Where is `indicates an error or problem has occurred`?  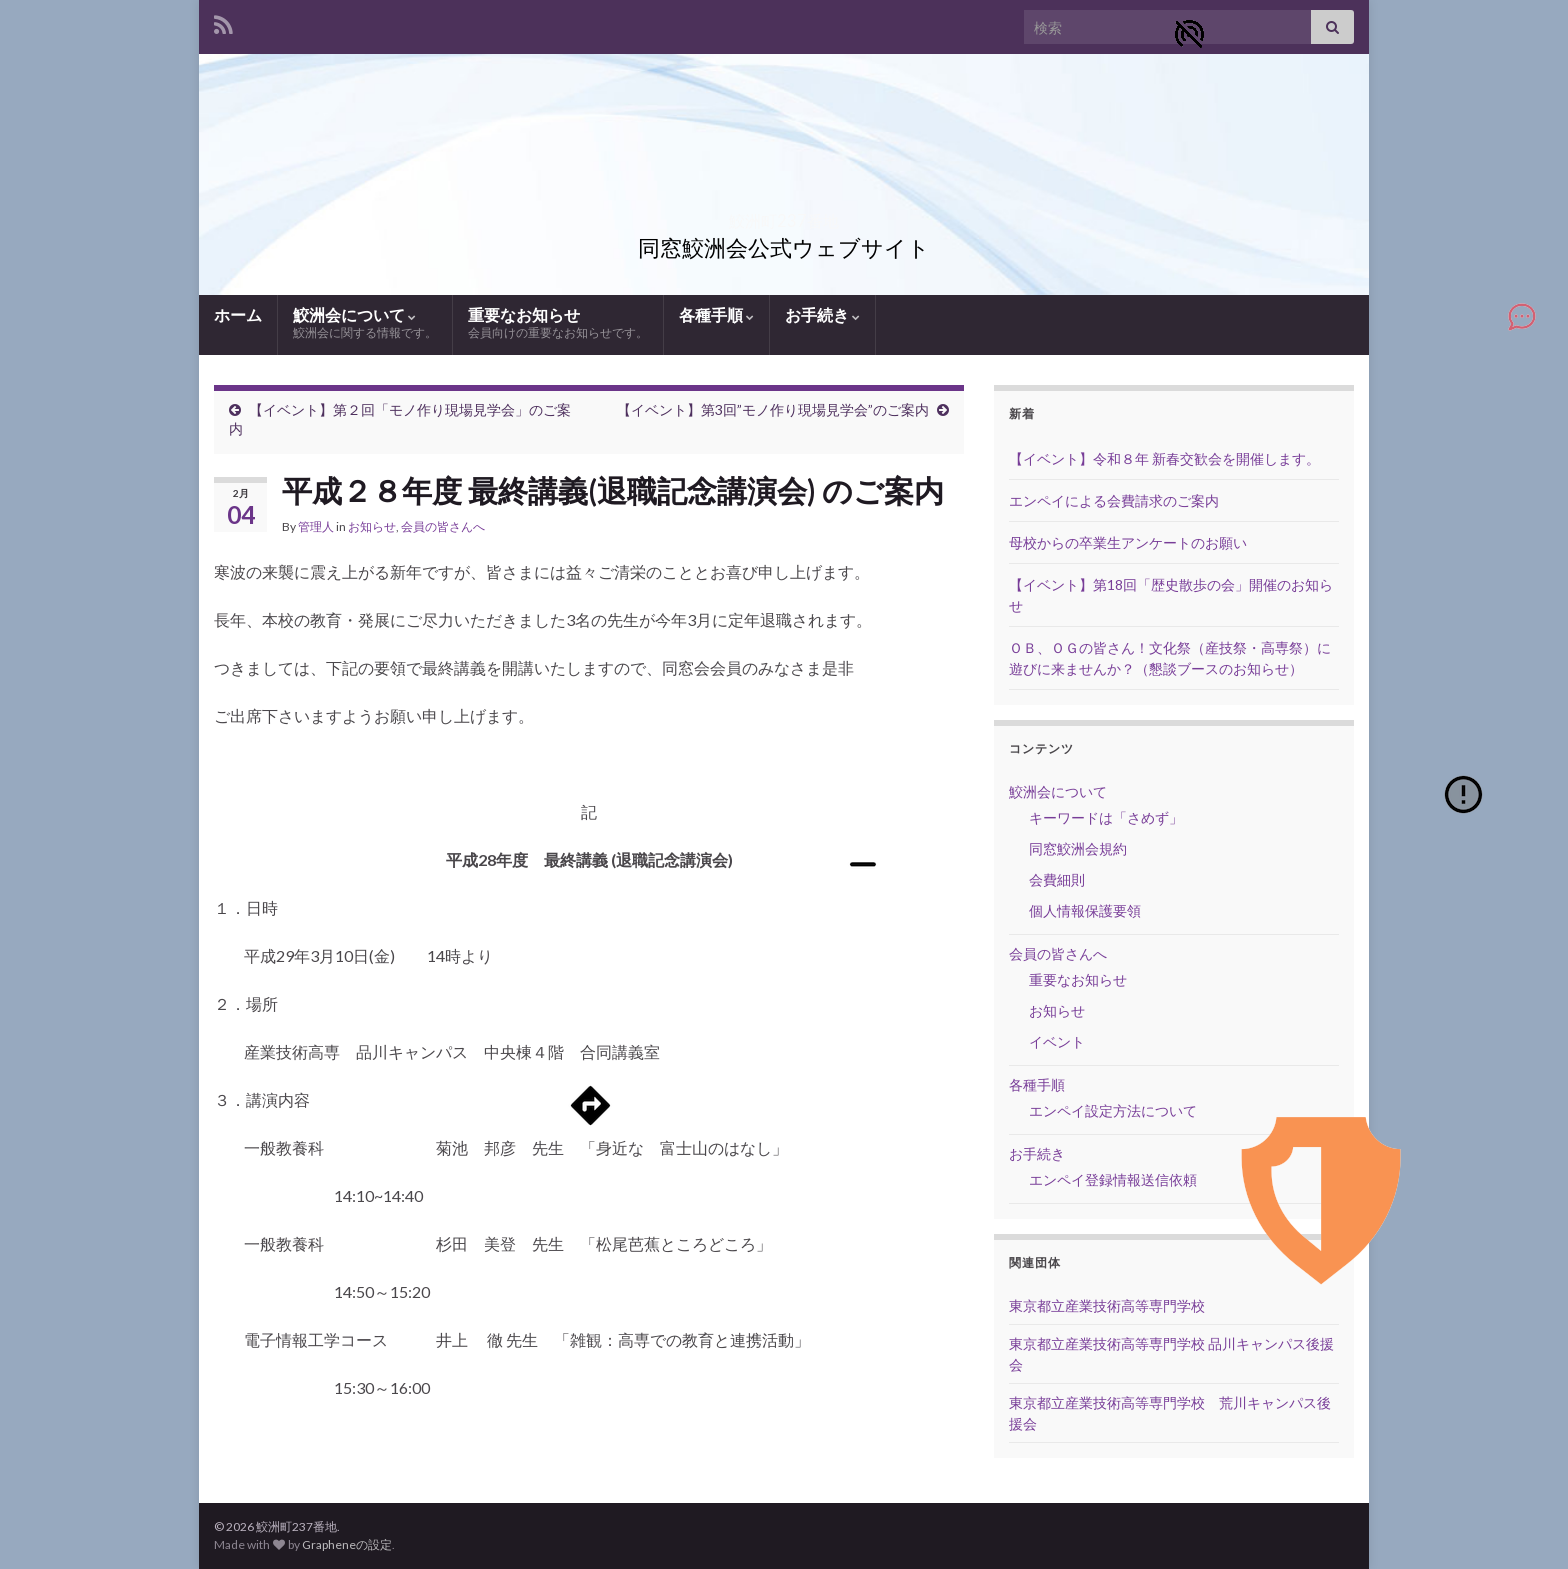 indicates an error or problem has occurred is located at coordinates (1463, 794).